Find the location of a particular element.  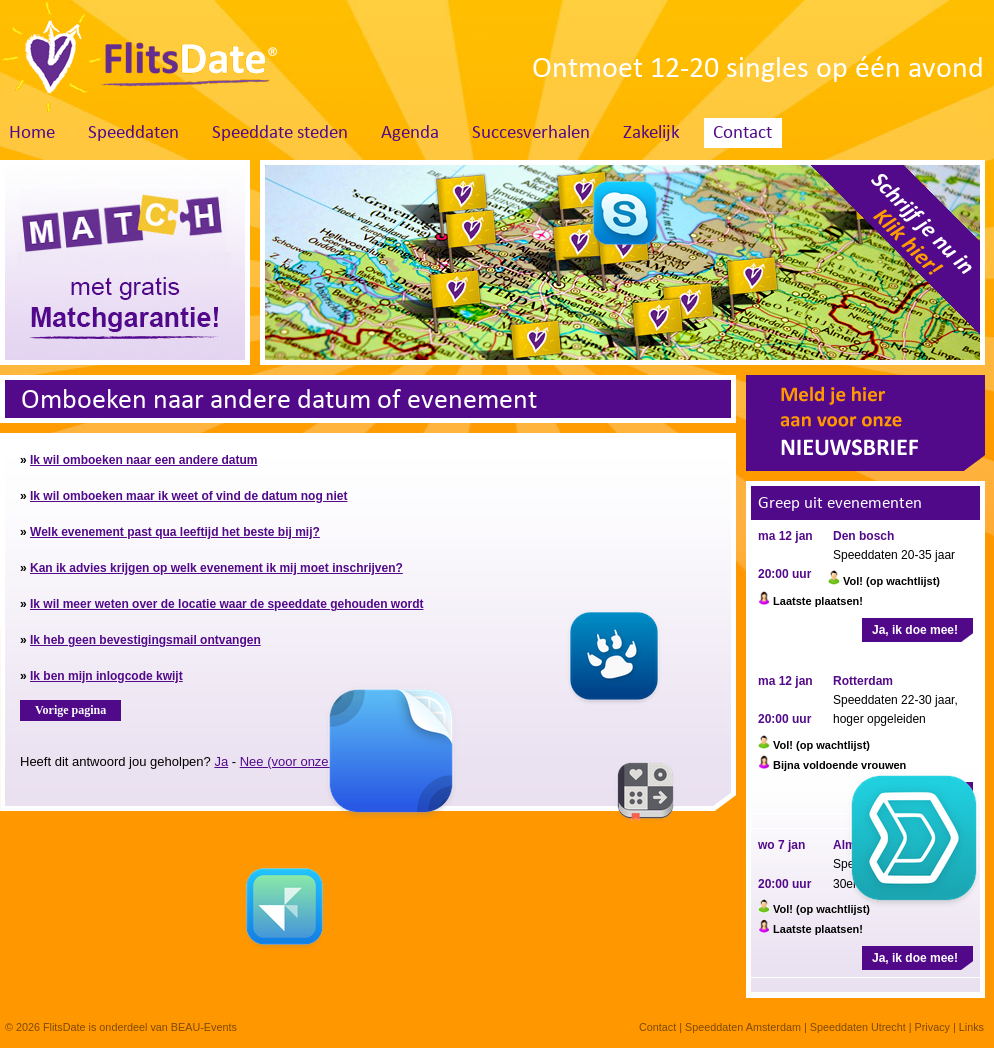

open Skype app is located at coordinates (625, 213).